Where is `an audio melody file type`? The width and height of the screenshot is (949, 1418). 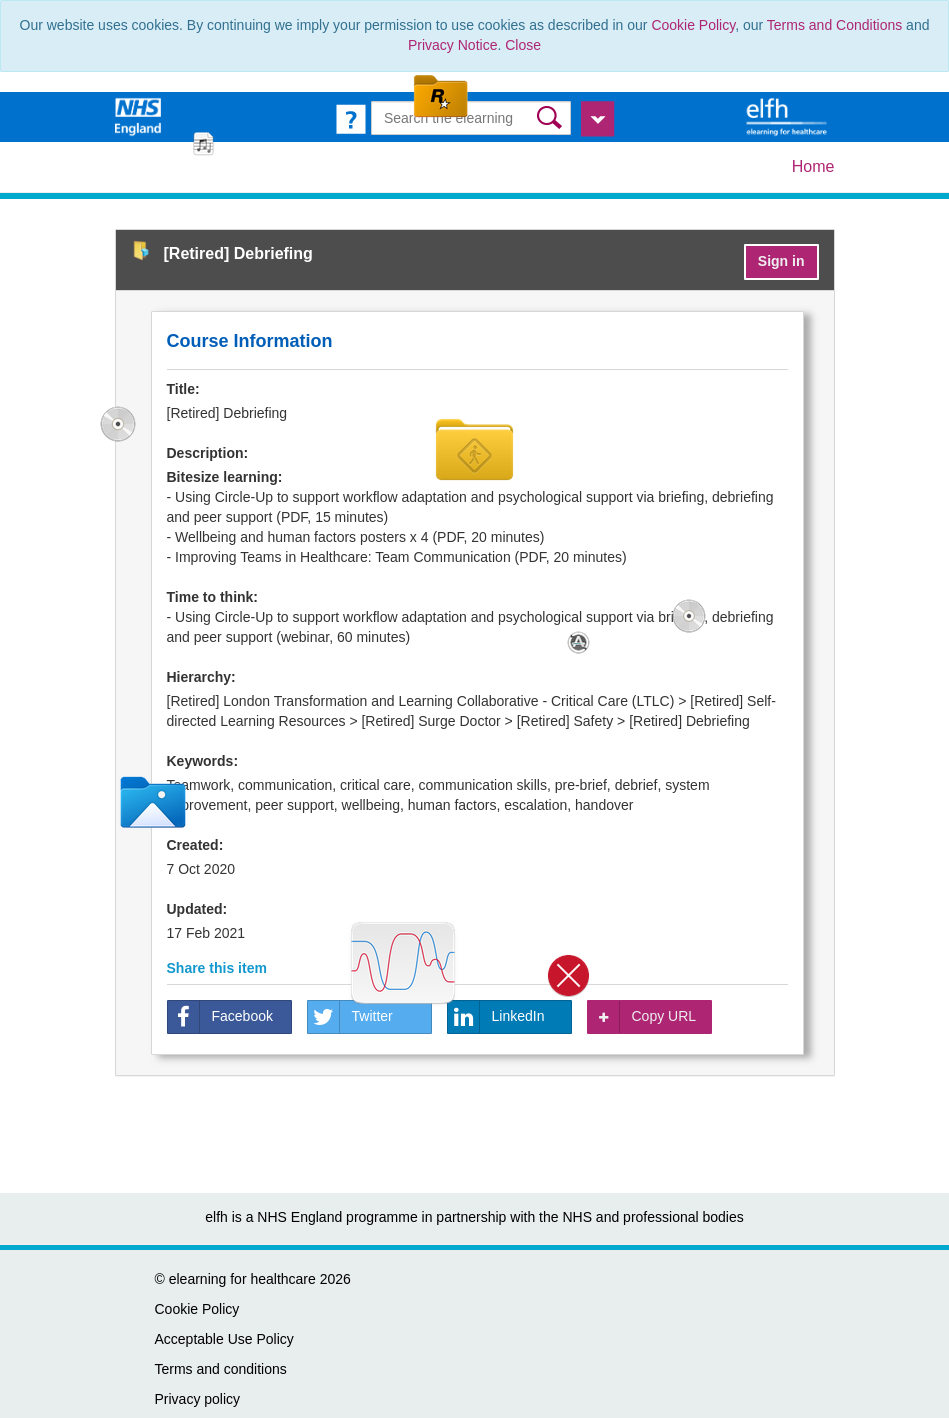 an audio melody file type is located at coordinates (203, 143).